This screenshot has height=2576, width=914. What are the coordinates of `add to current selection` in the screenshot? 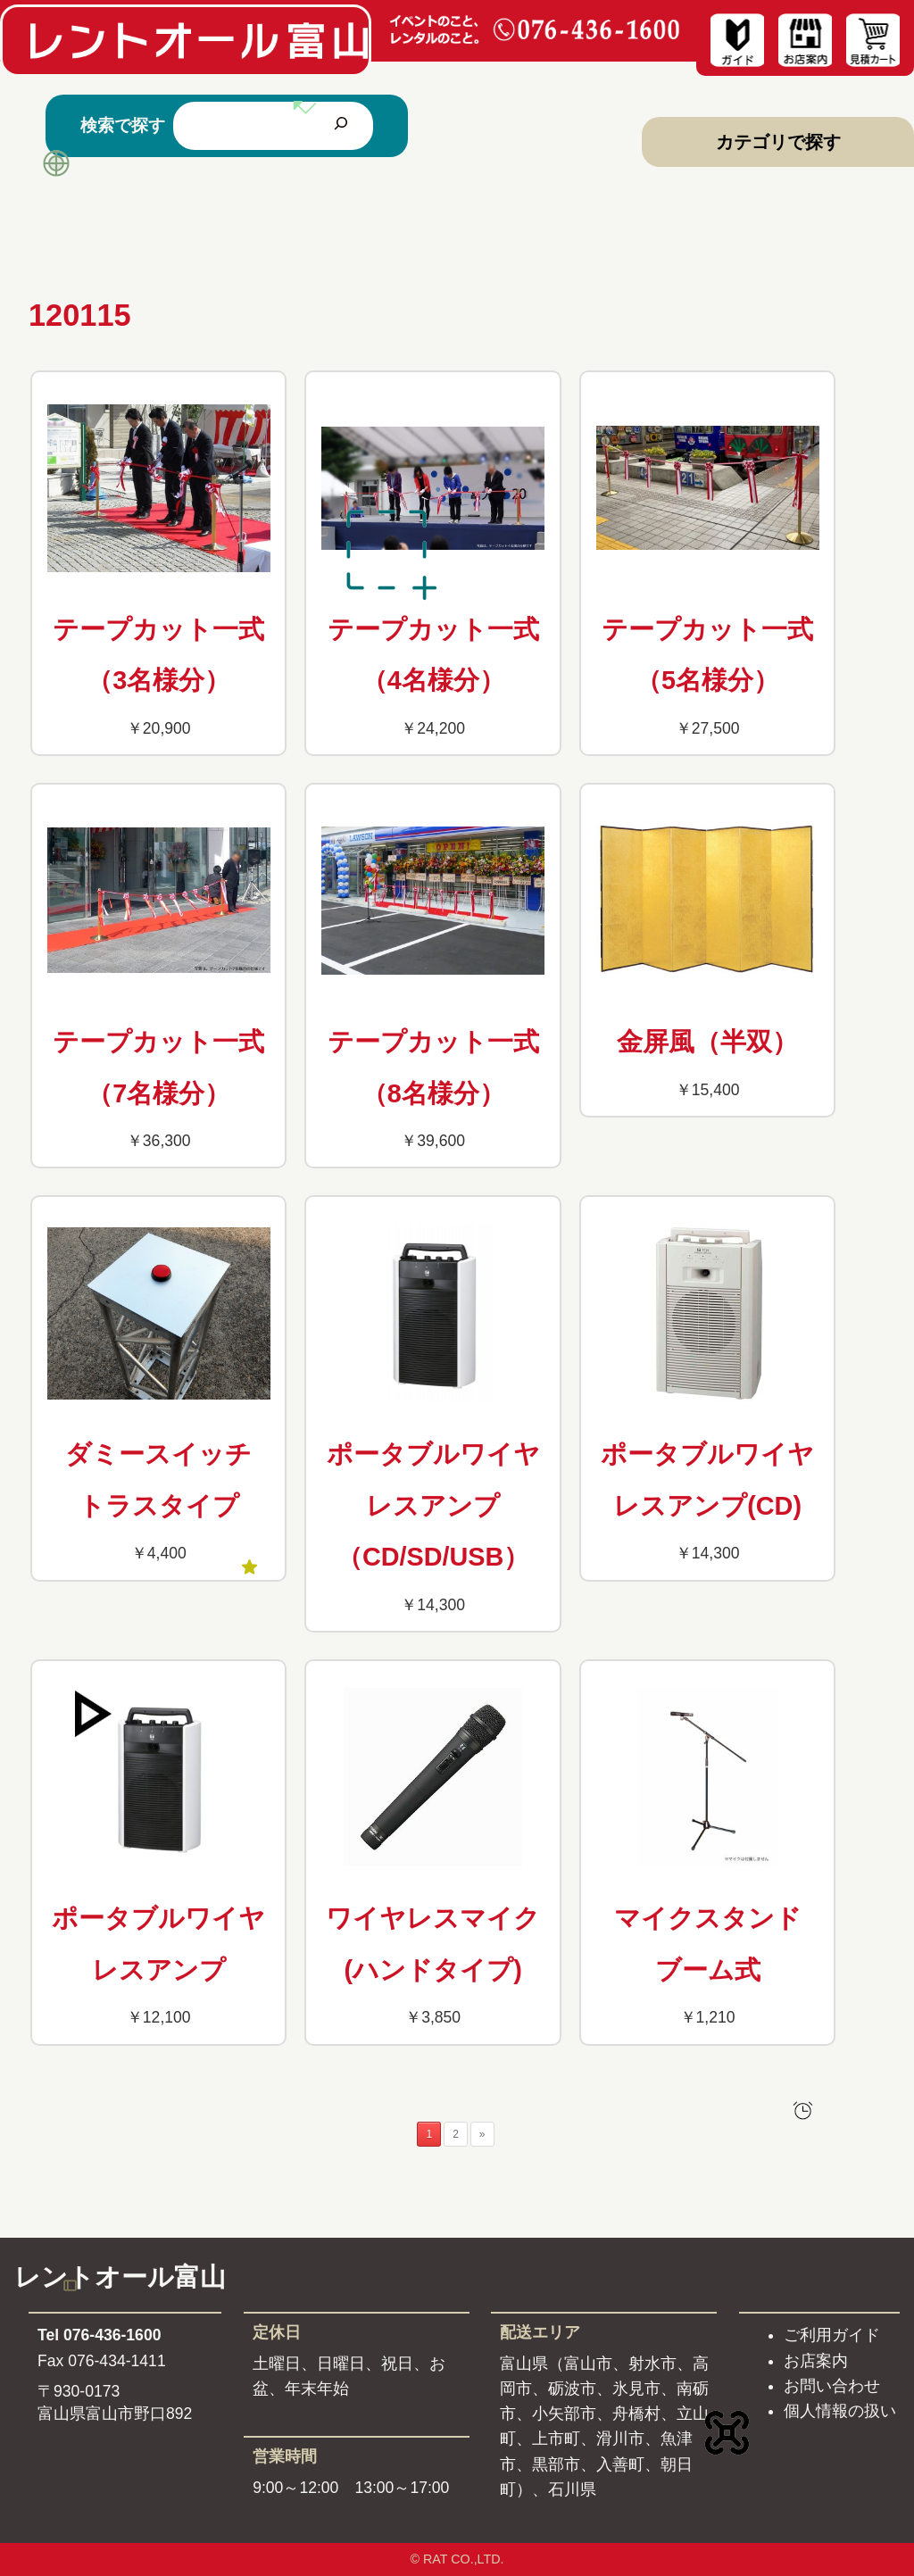 It's located at (386, 550).